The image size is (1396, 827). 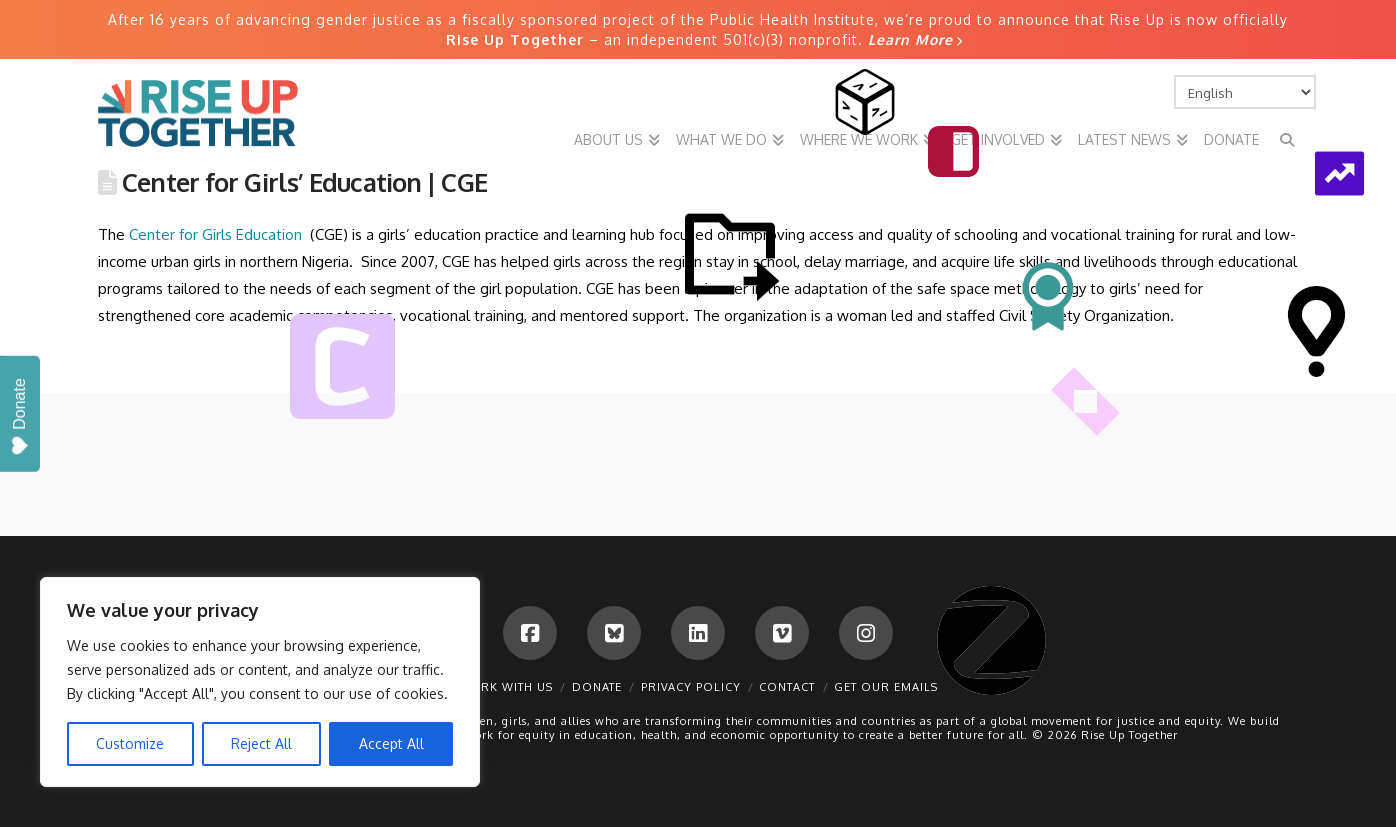 What do you see at coordinates (342, 366) in the screenshot?
I see `celery task queue library logo` at bounding box center [342, 366].